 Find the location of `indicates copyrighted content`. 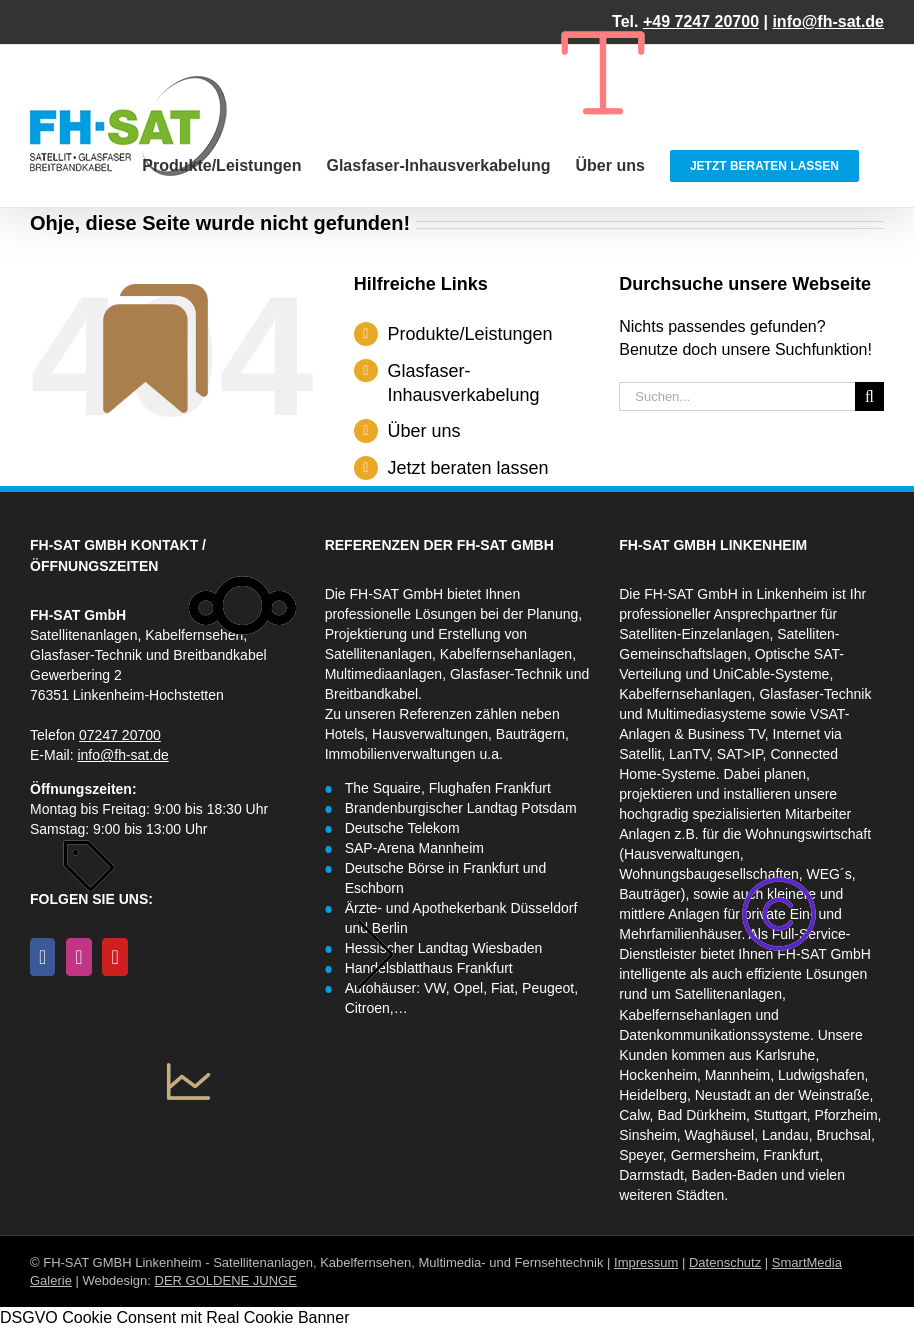

indicates copyrighted content is located at coordinates (779, 914).